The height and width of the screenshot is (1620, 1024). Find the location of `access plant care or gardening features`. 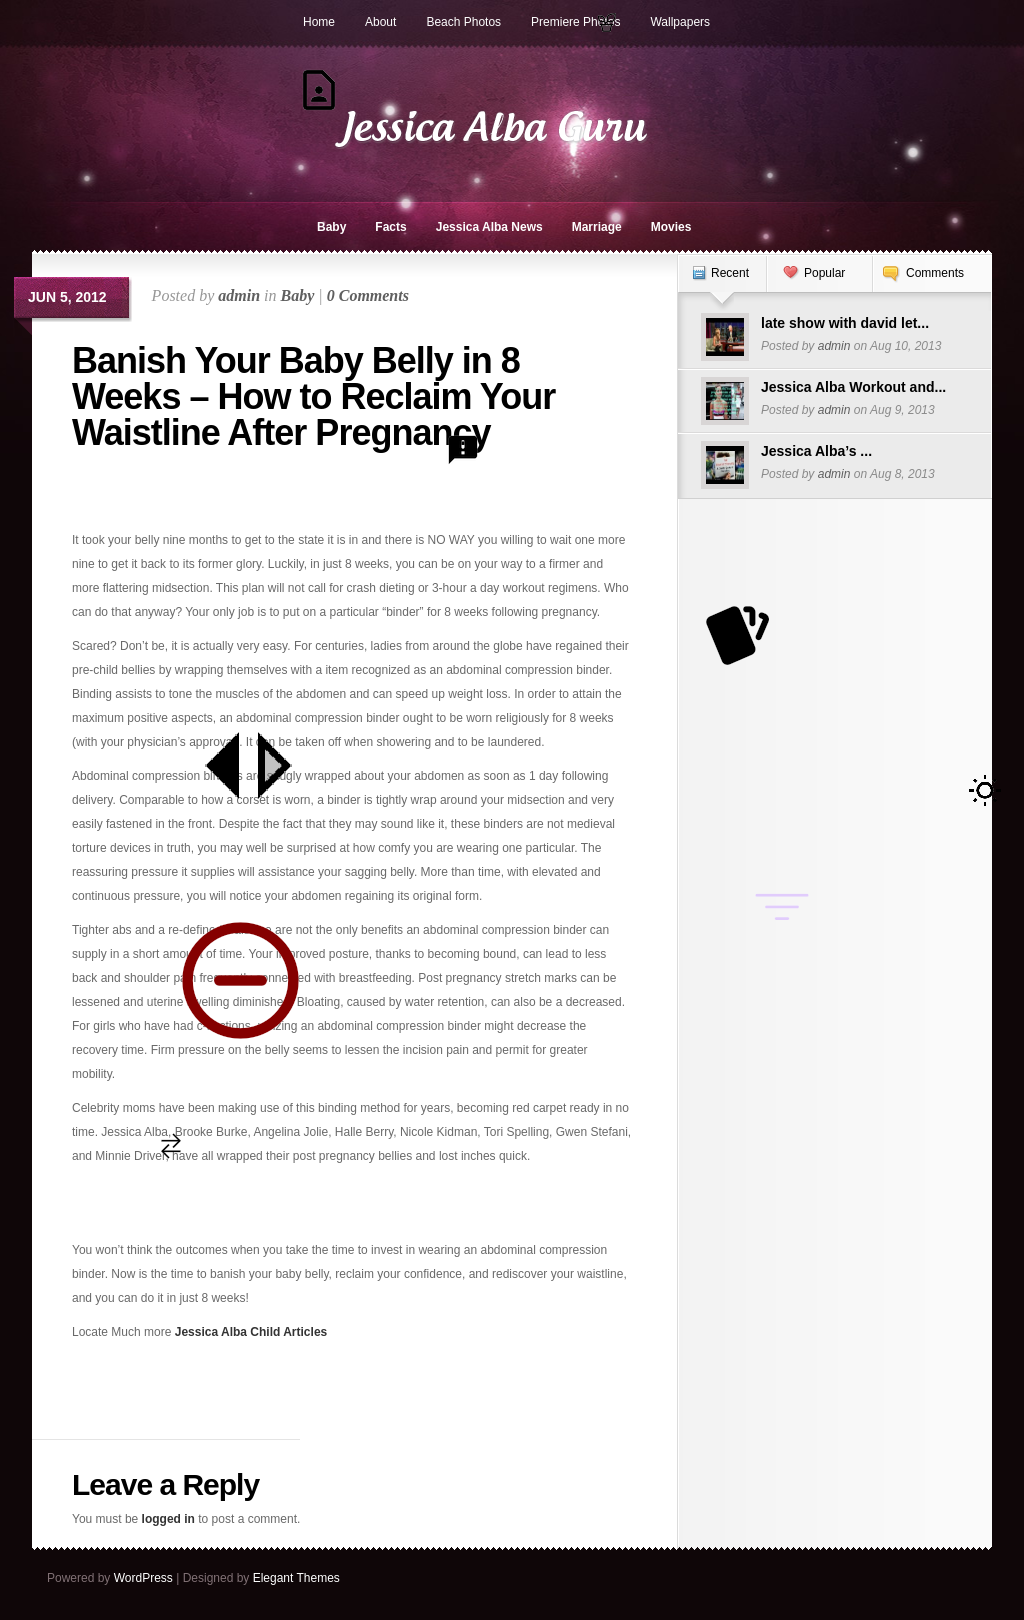

access plant care or gardening features is located at coordinates (606, 22).